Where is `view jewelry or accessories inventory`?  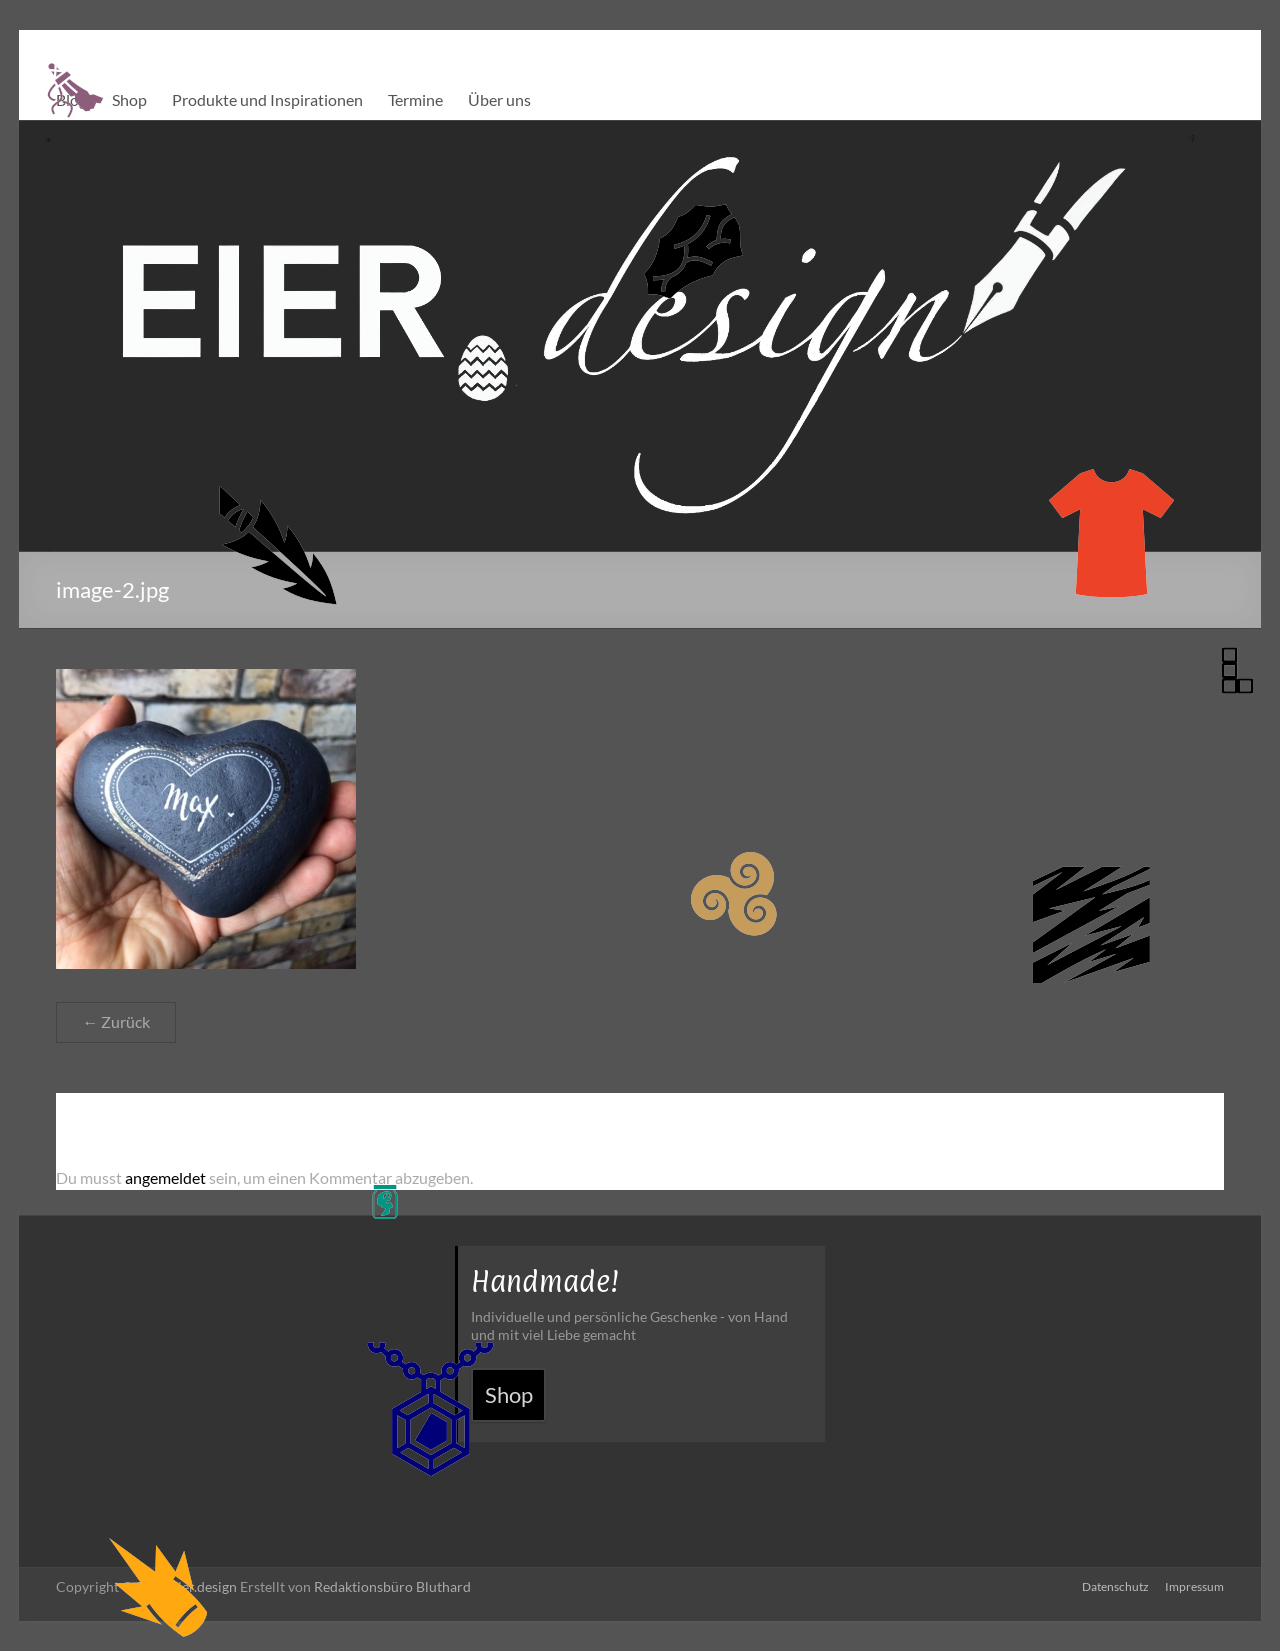 view jewelry or accessories inventory is located at coordinates (432, 1409).